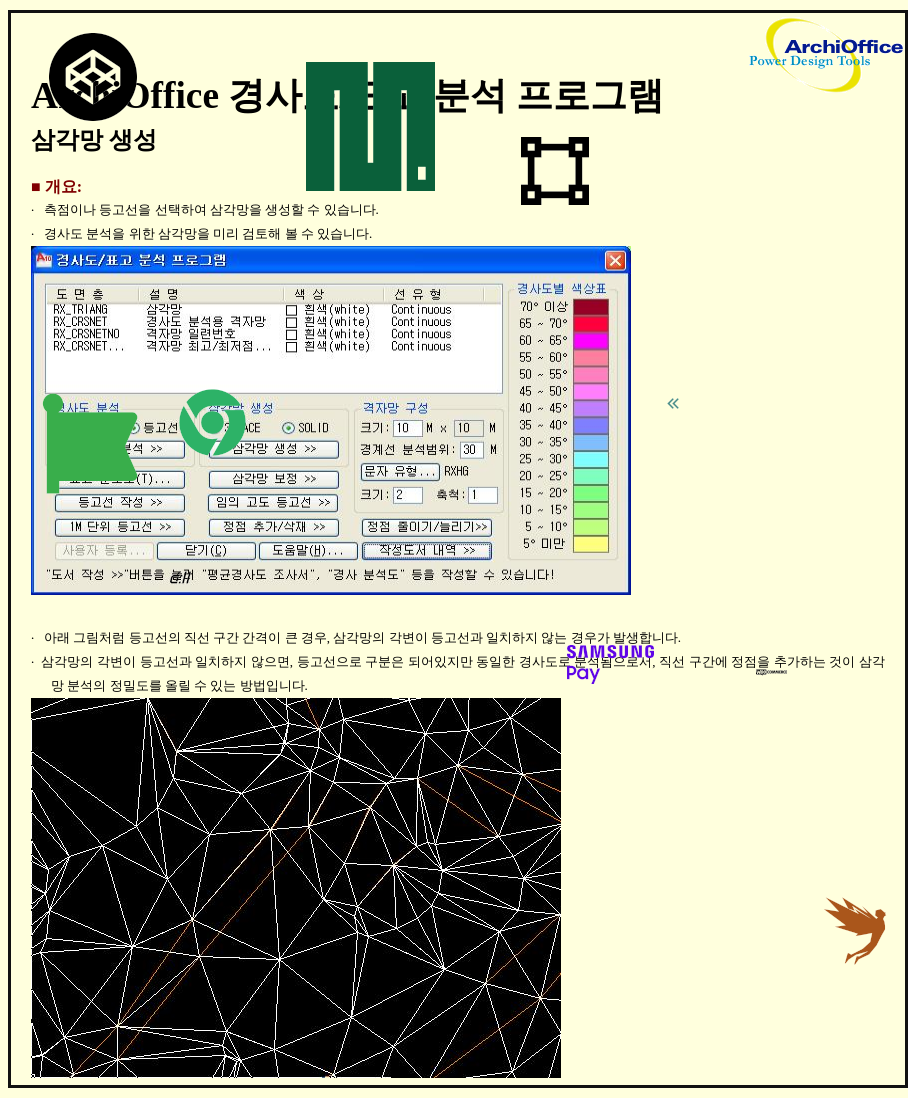 Image resolution: width=908 pixels, height=1098 pixels. What do you see at coordinates (555, 171) in the screenshot?
I see `material design icons brand logo` at bounding box center [555, 171].